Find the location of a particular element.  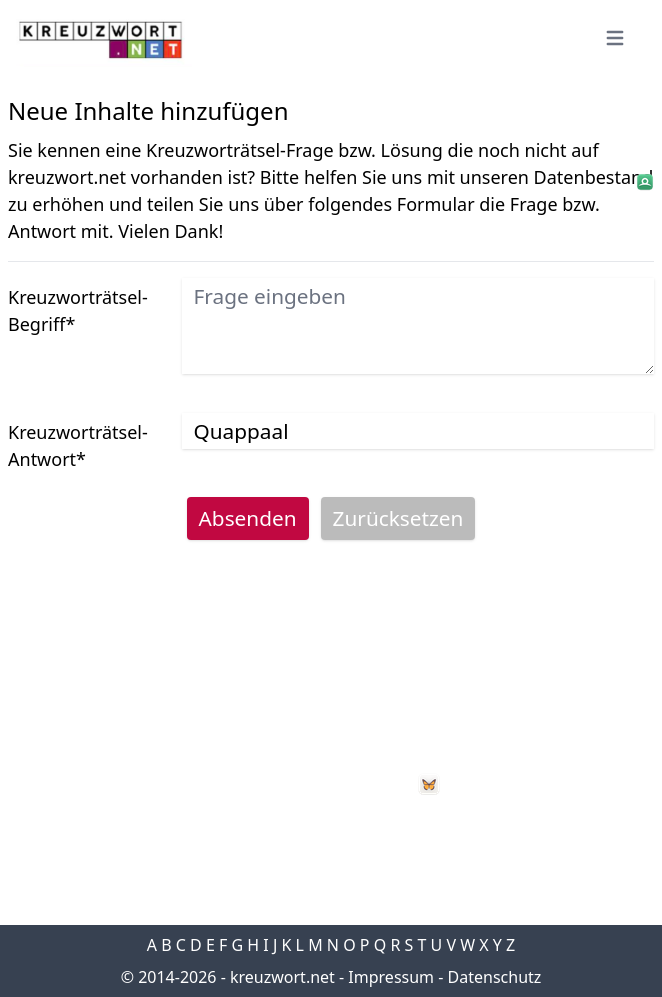

open freemind mind-mapping application is located at coordinates (429, 784).